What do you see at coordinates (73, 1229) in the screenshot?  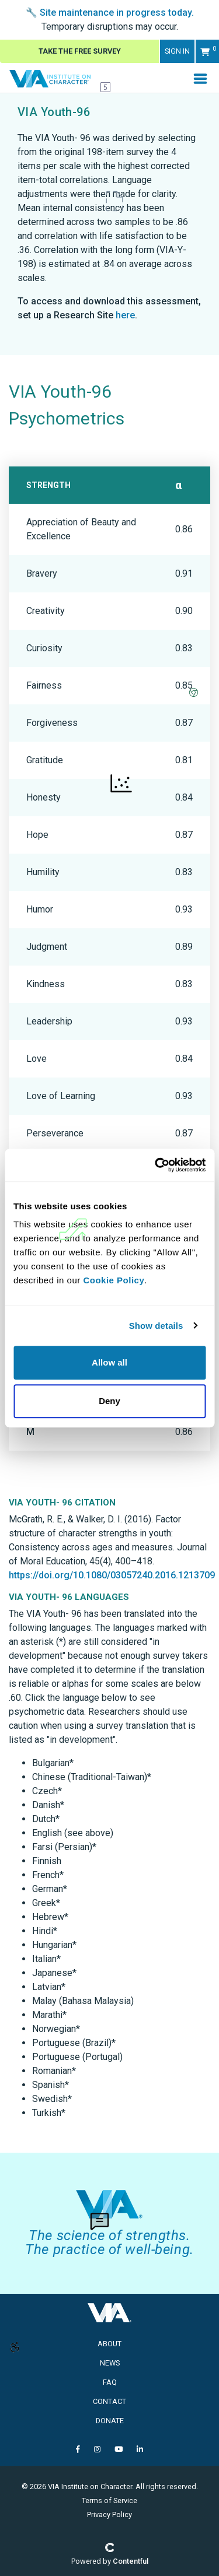 I see `indicates escalator going up` at bounding box center [73, 1229].